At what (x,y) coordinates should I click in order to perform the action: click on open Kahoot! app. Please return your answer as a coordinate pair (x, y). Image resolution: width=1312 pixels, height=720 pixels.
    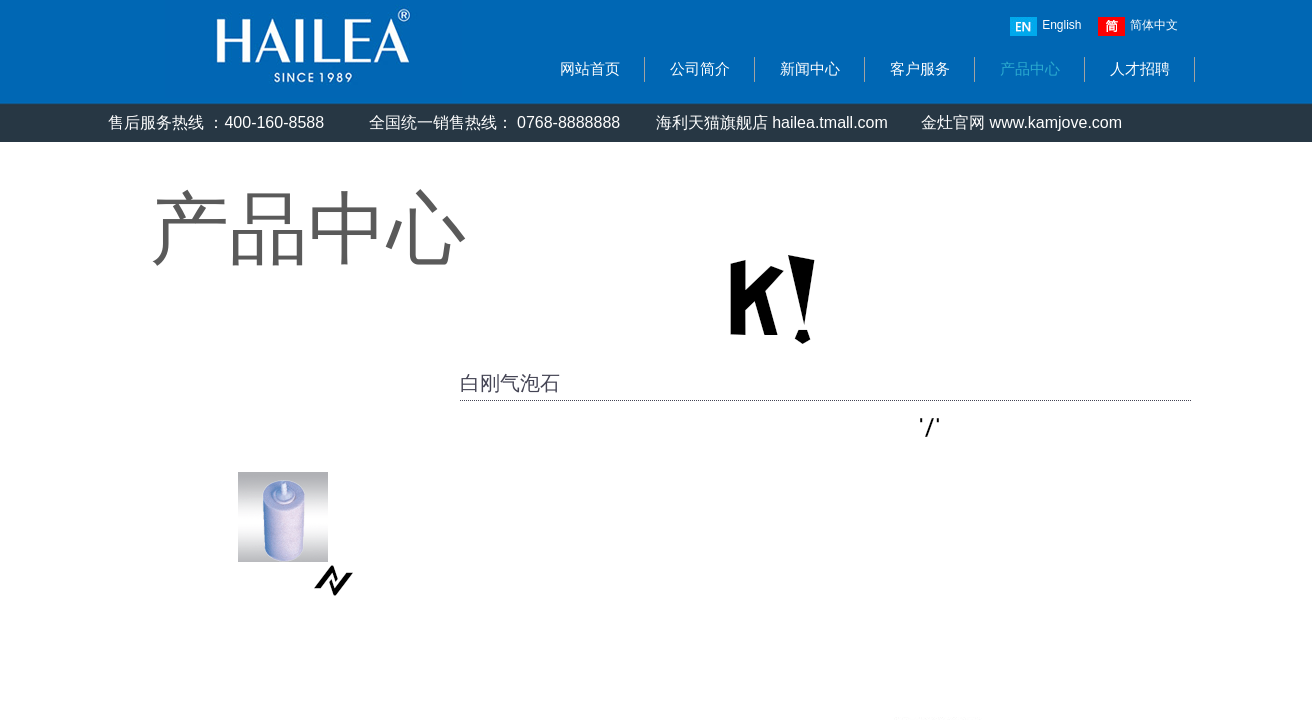
    Looking at the image, I should click on (772, 299).